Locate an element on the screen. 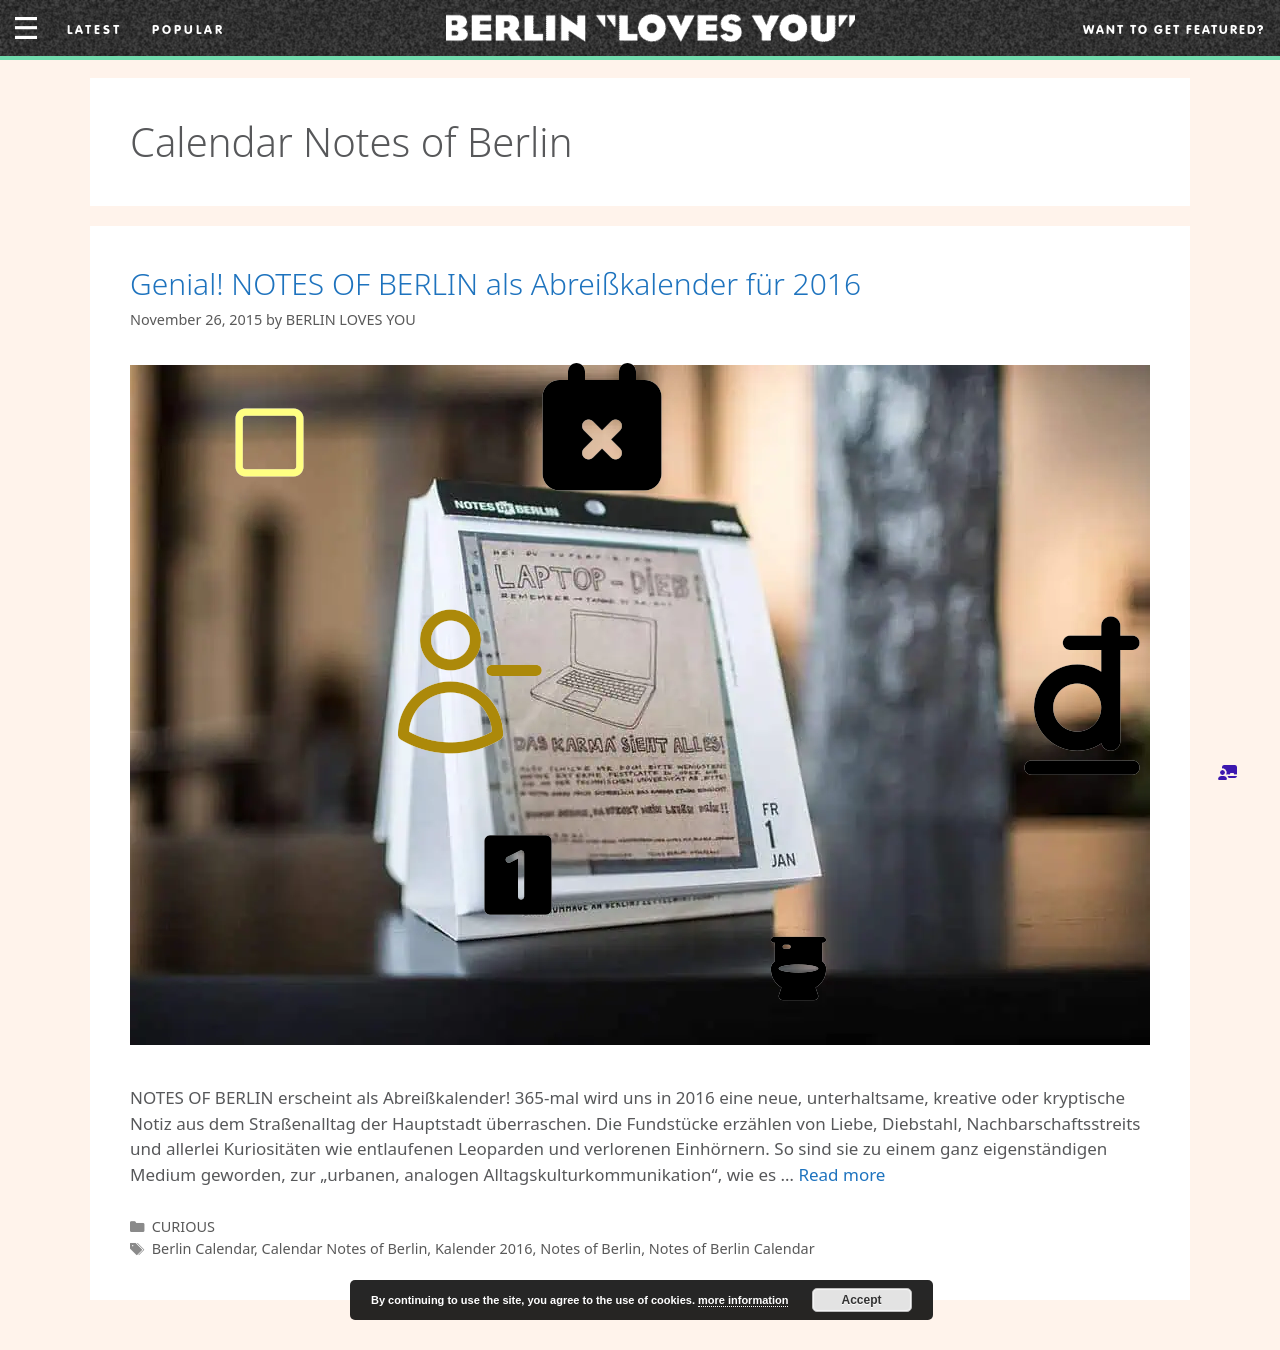 Image resolution: width=1280 pixels, height=1350 pixels. remove a user or contact is located at coordinates (462, 681).